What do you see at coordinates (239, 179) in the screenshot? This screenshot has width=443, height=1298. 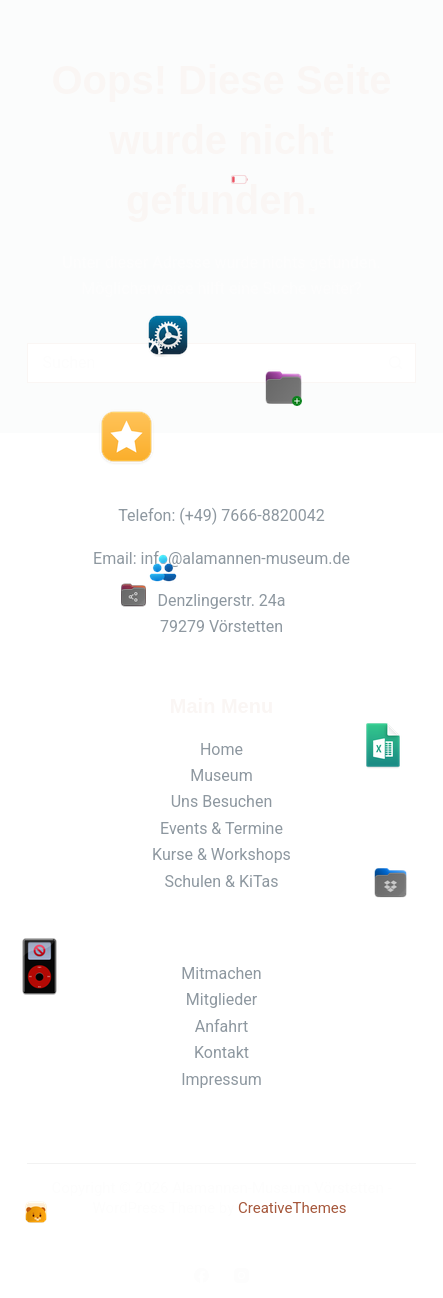 I see `indicates critically low battery at 10%` at bounding box center [239, 179].